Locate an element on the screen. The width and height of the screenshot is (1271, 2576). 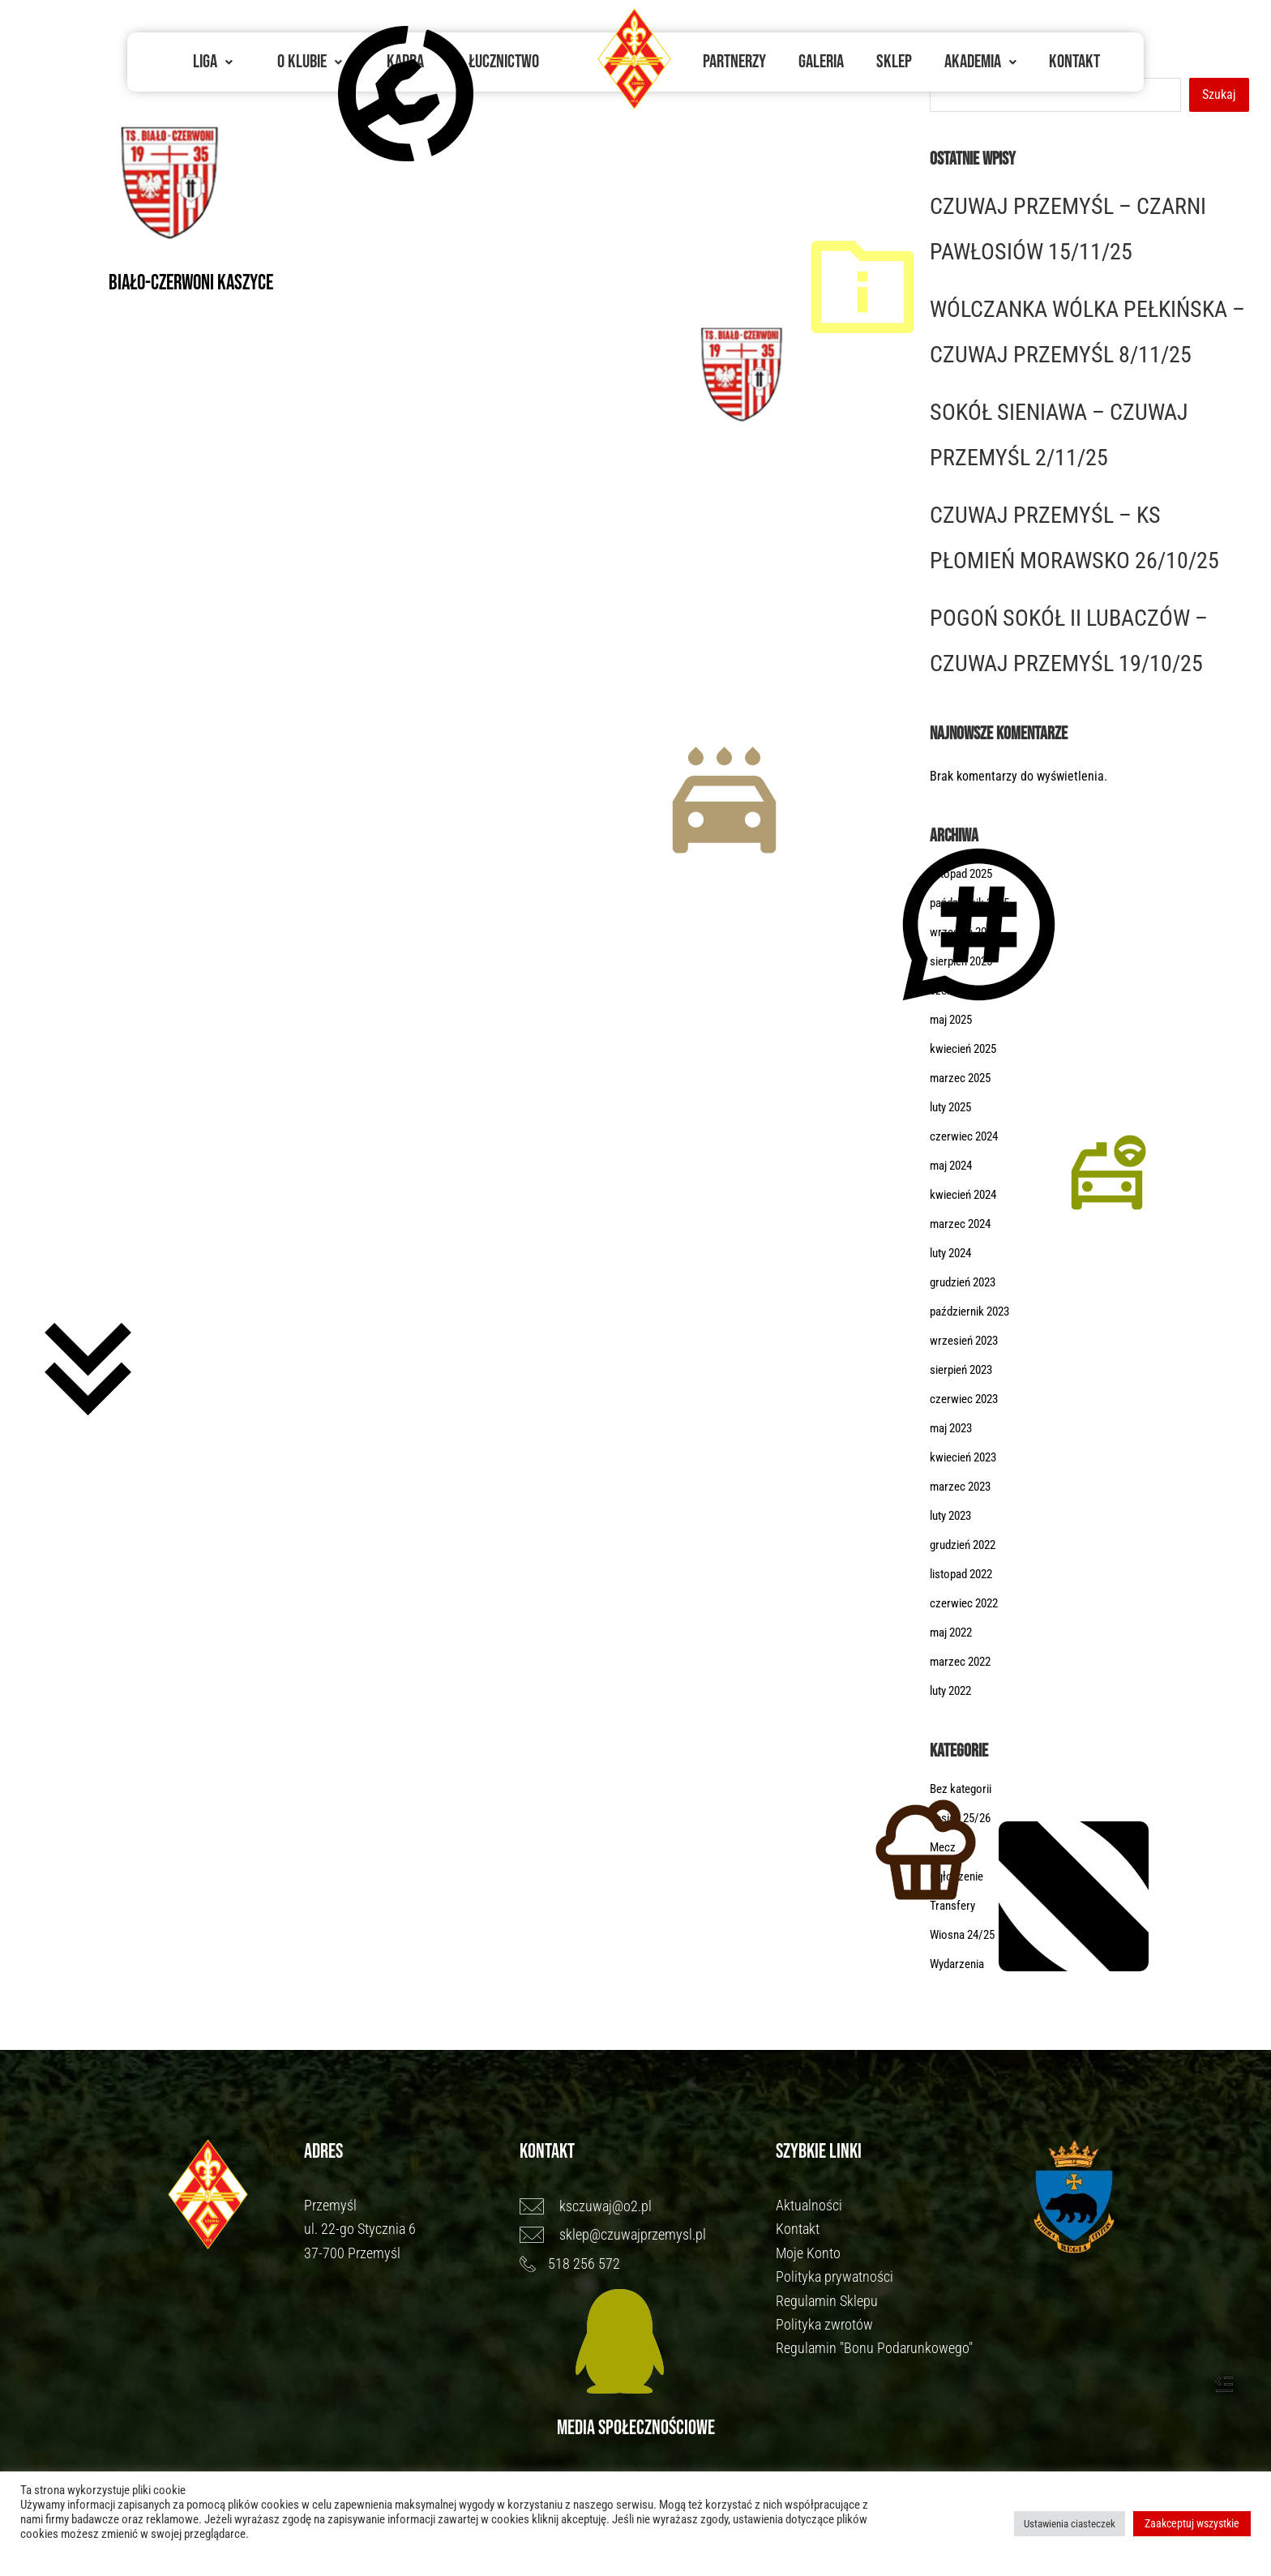
open Apple News app is located at coordinates (1073, 1896).